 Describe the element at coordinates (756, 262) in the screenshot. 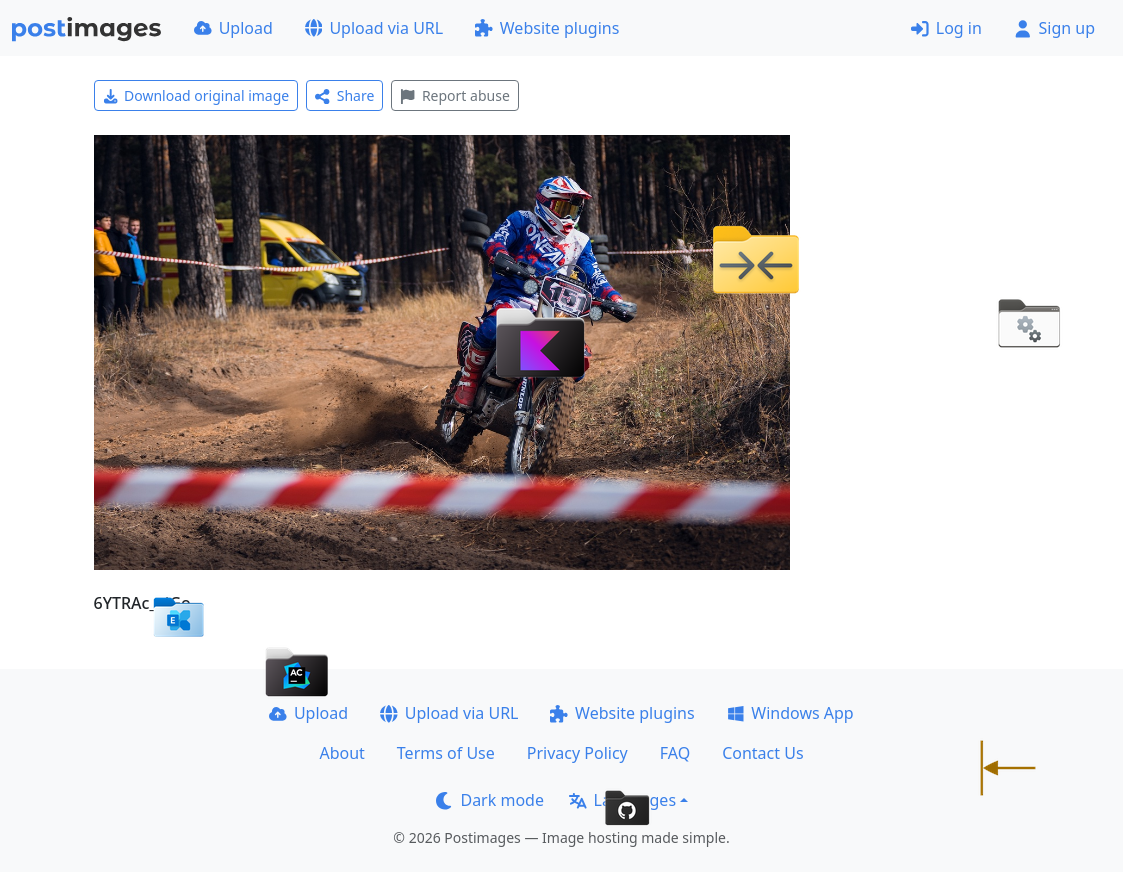

I see `compress folder contents to save space` at that location.